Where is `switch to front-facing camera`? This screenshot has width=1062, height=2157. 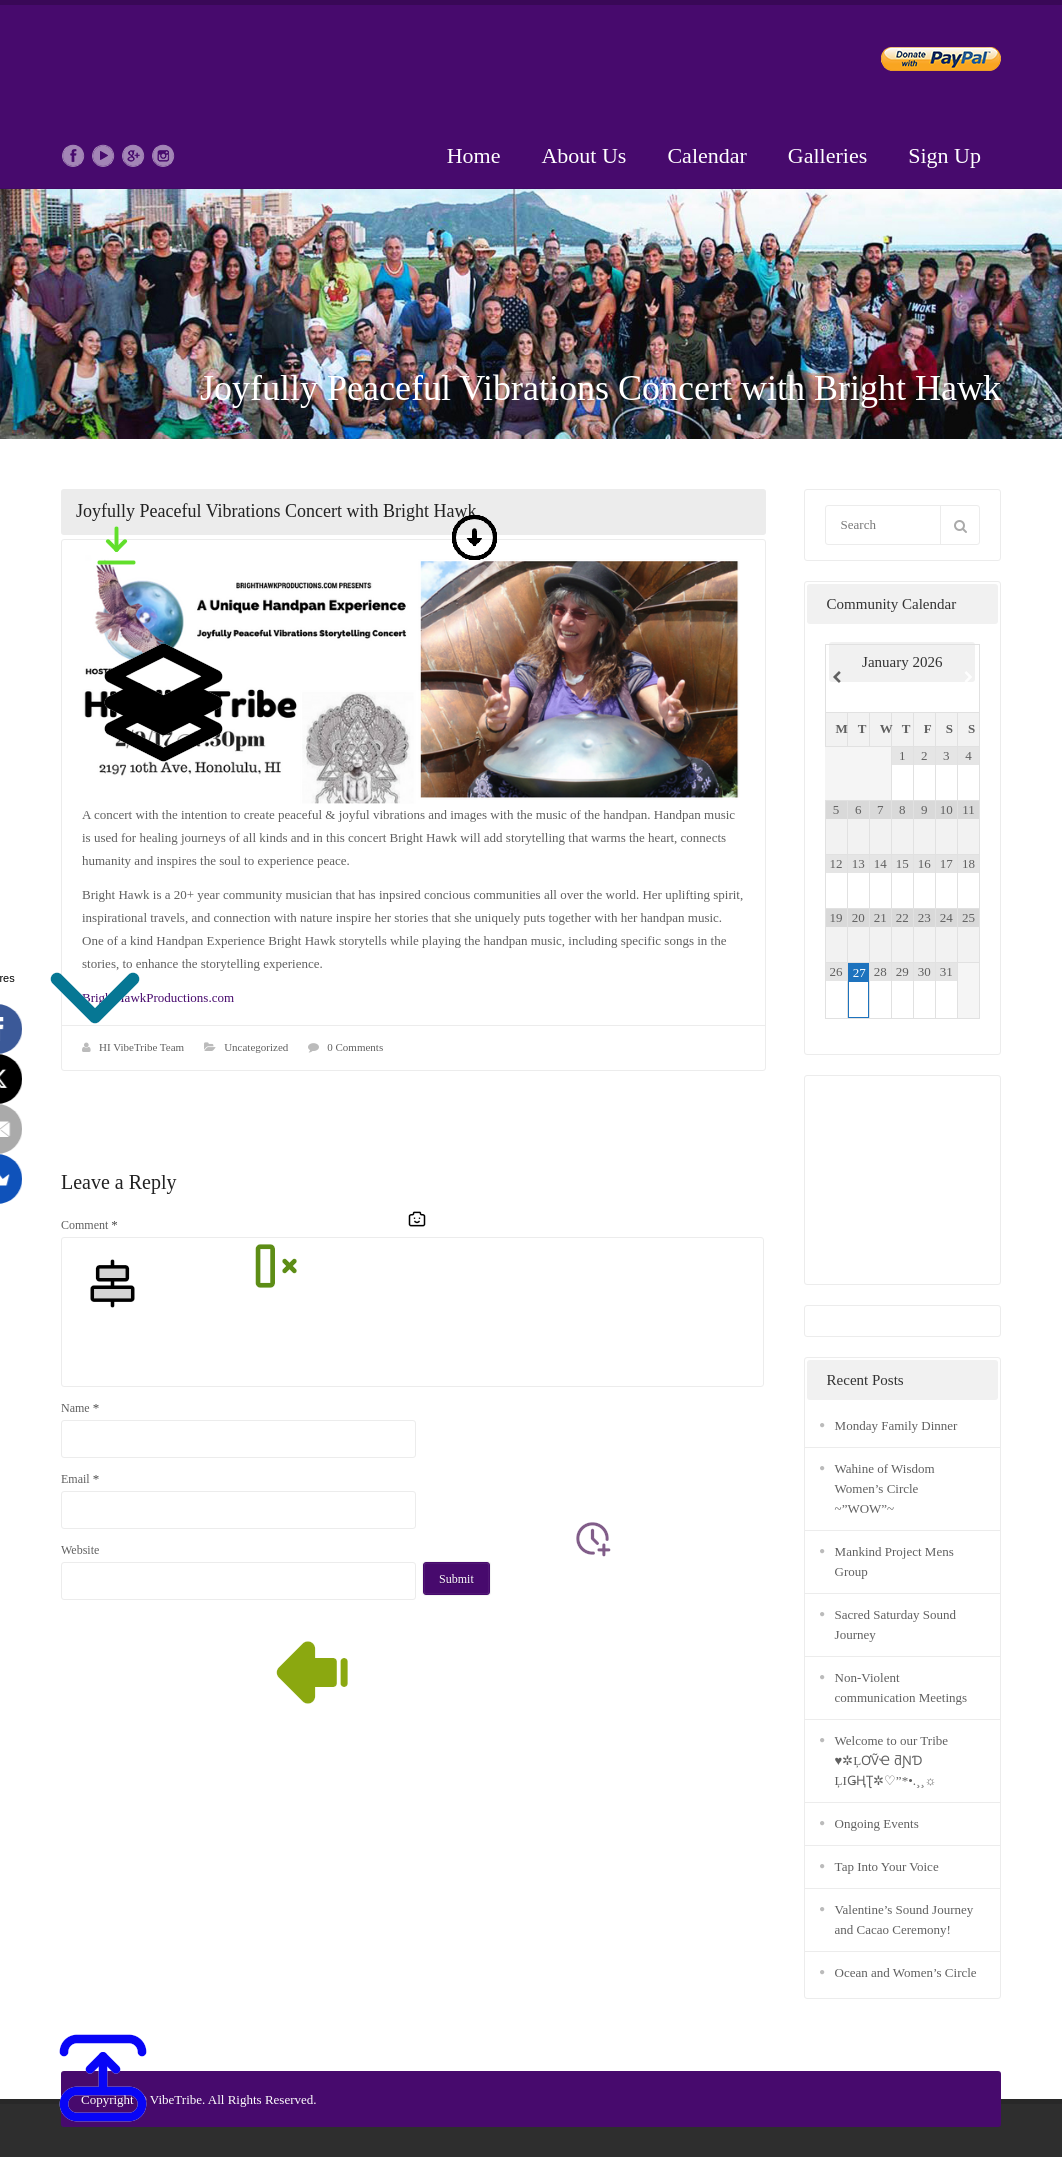 switch to front-facing camera is located at coordinates (417, 1219).